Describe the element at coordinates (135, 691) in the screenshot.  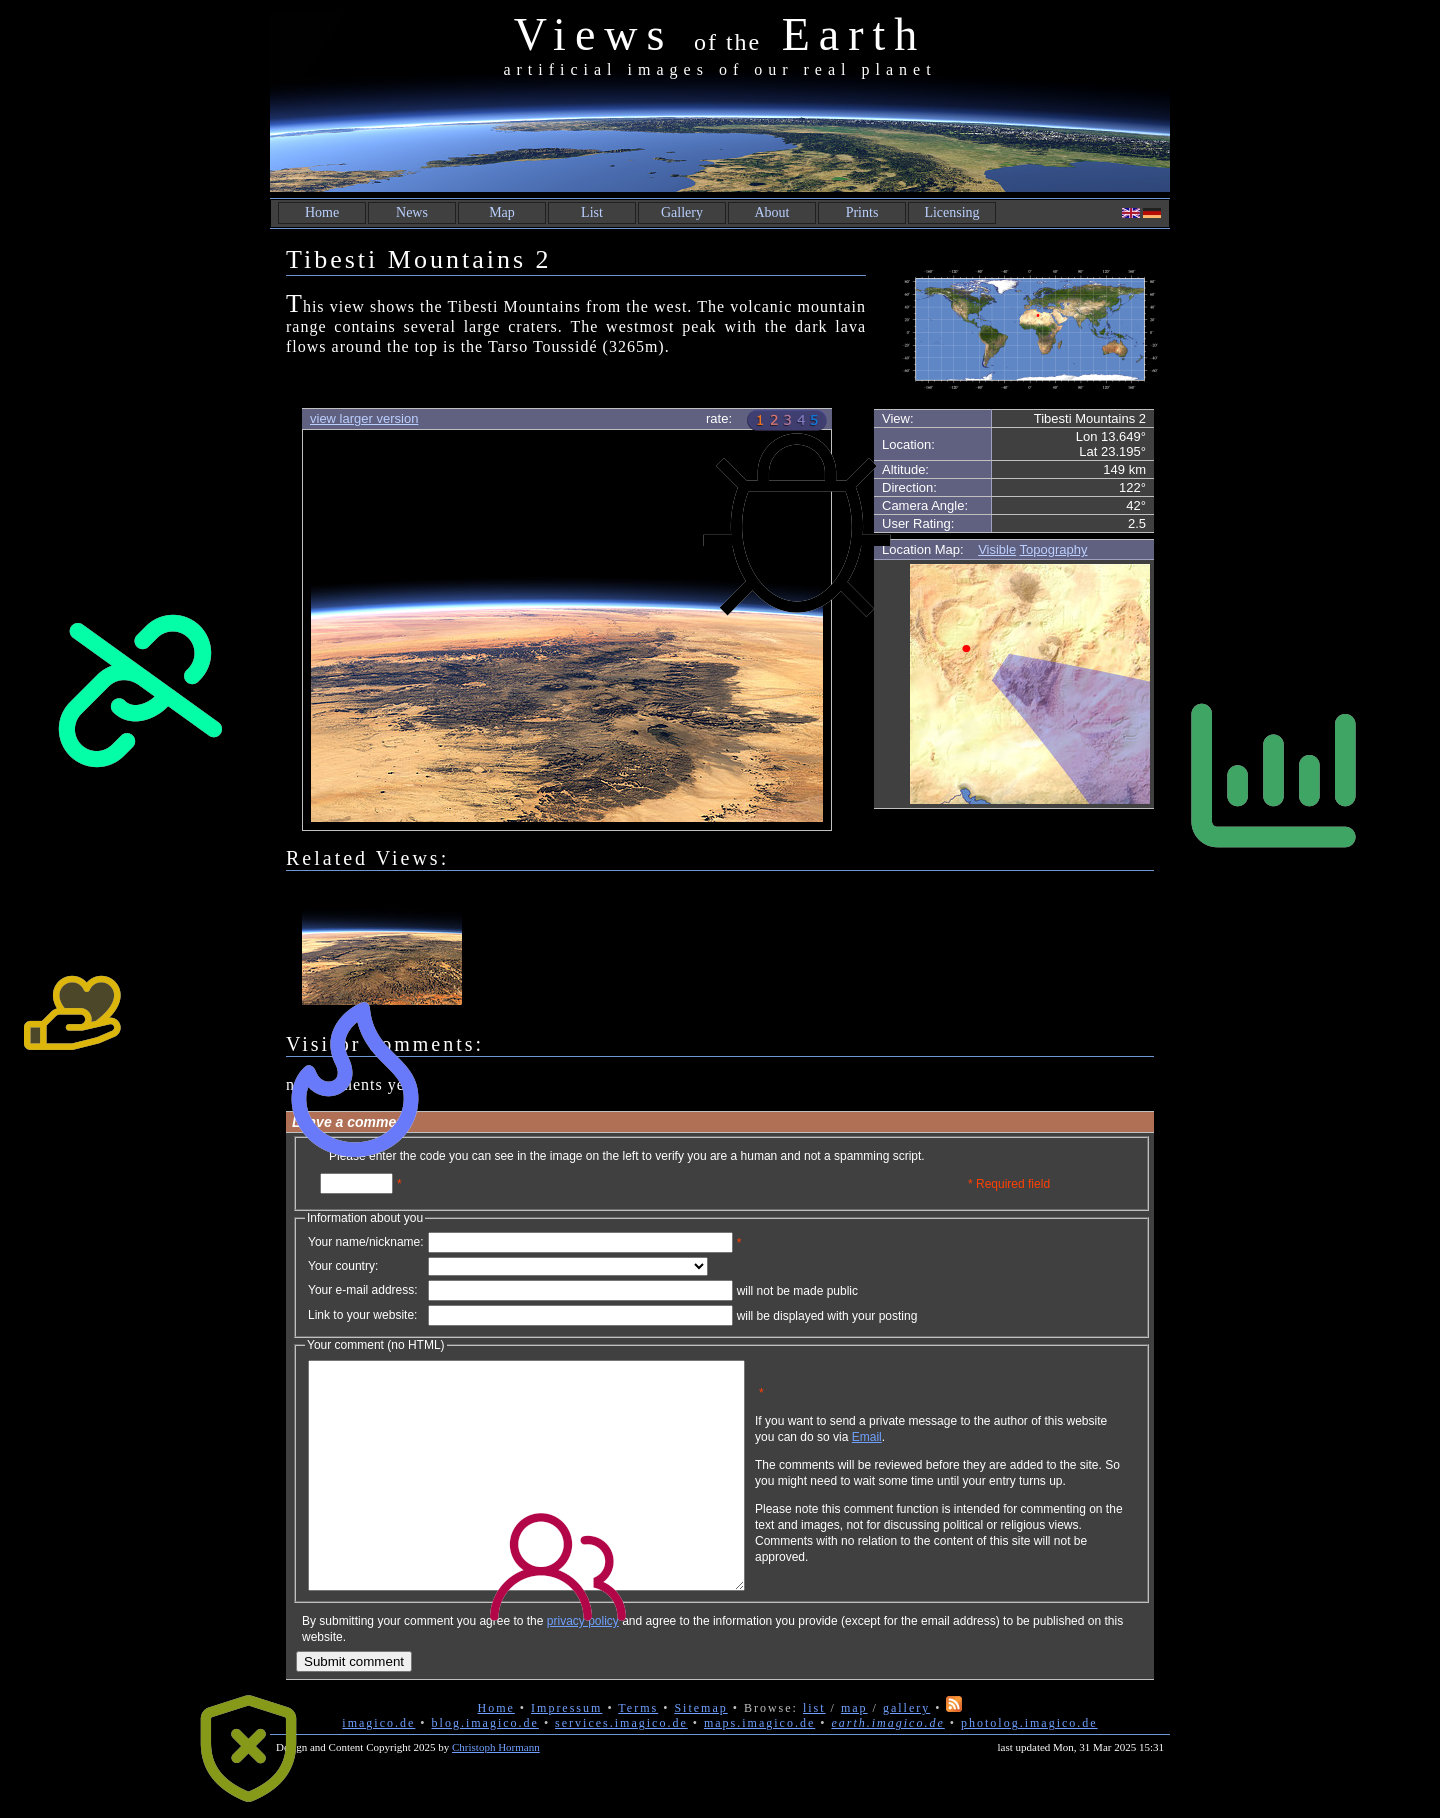
I see `remove or break a hyperlink` at that location.